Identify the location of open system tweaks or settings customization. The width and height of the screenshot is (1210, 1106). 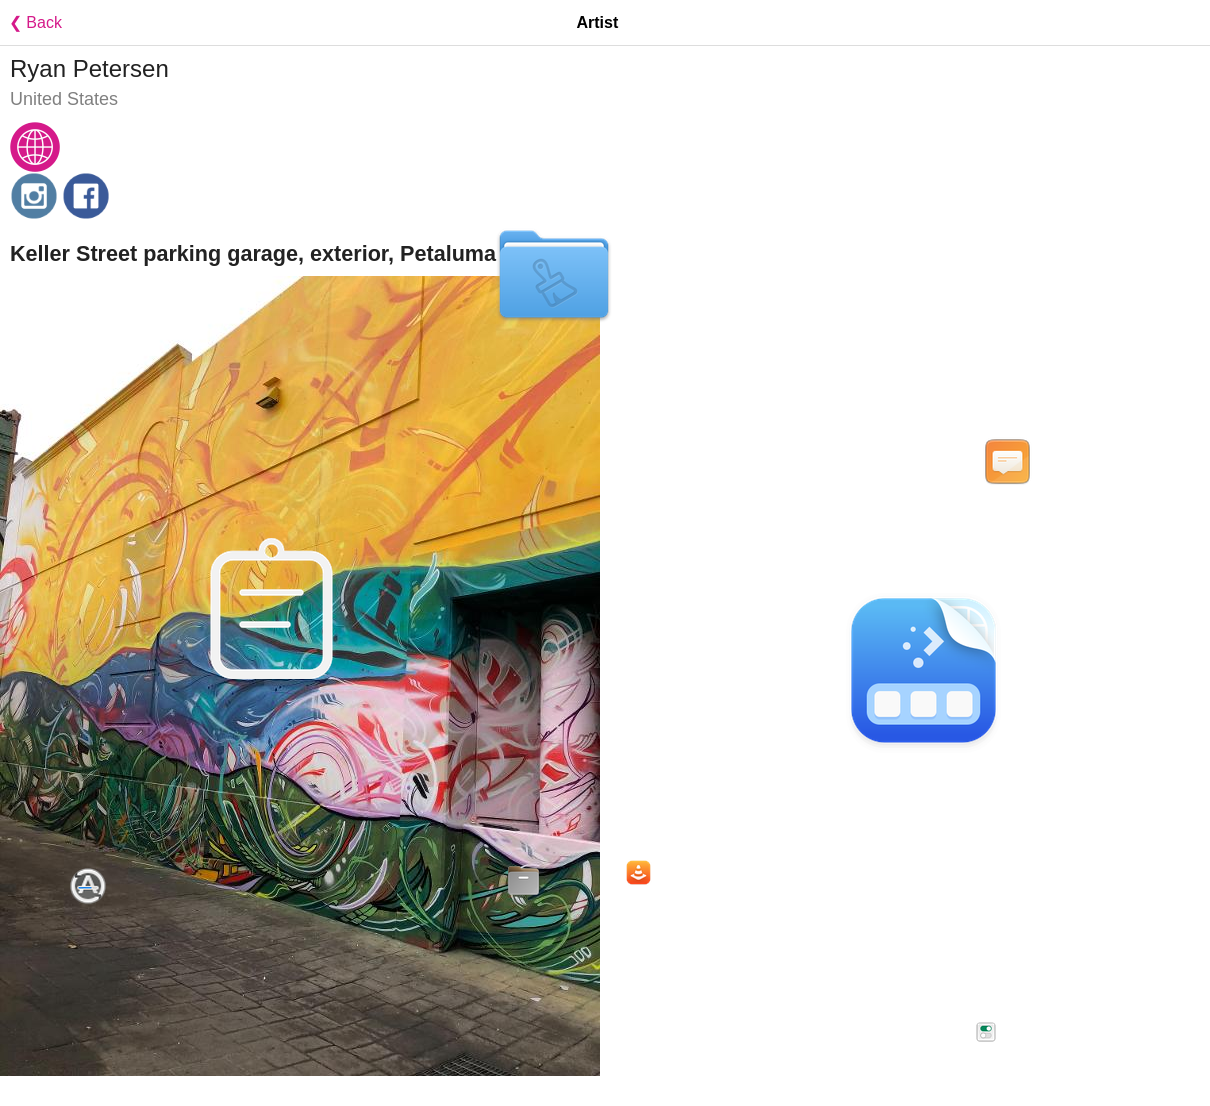
(986, 1032).